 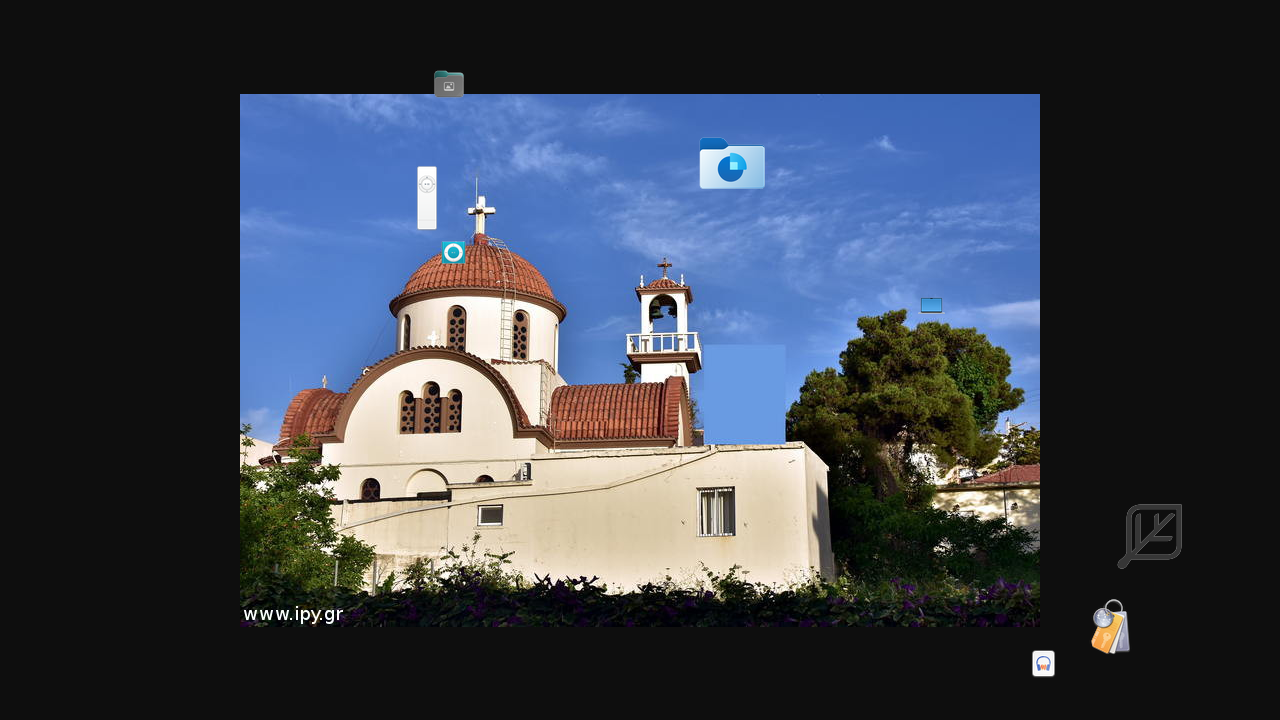 I want to click on open microsoft dynamics 365 sales folder, so click(x=732, y=165).